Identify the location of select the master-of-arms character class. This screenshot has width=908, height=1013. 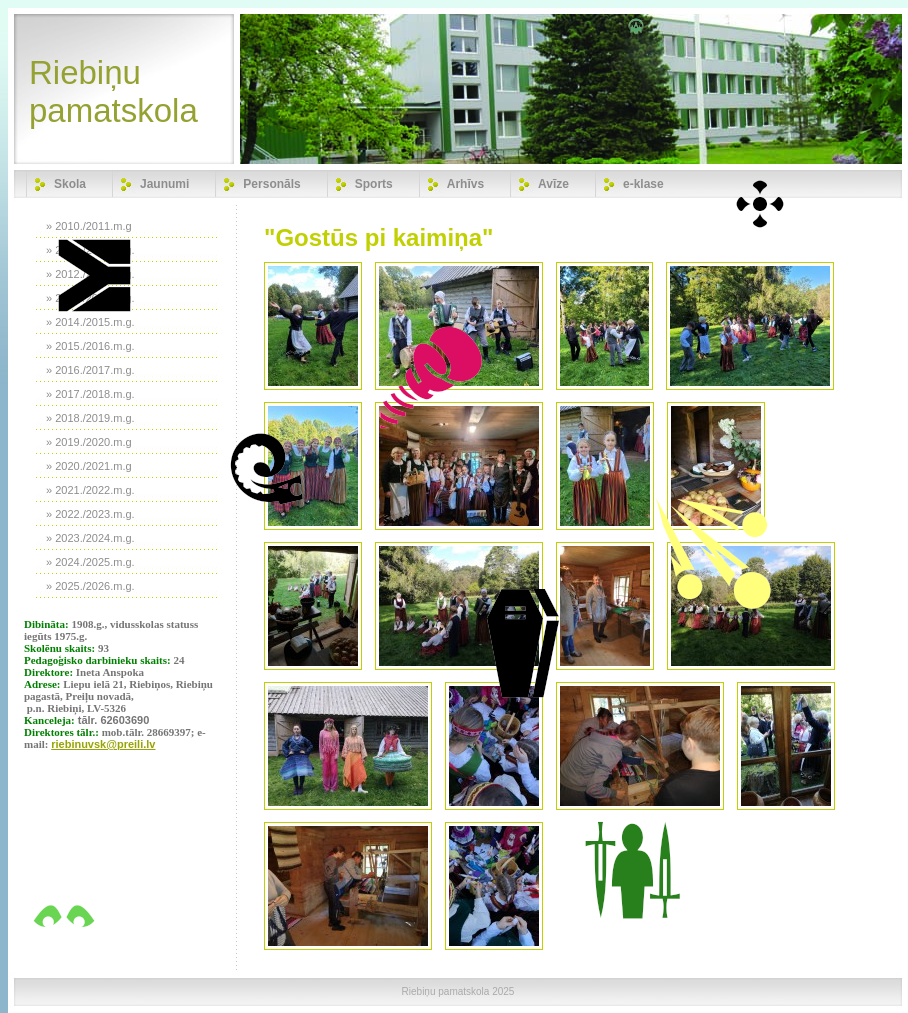
(631, 870).